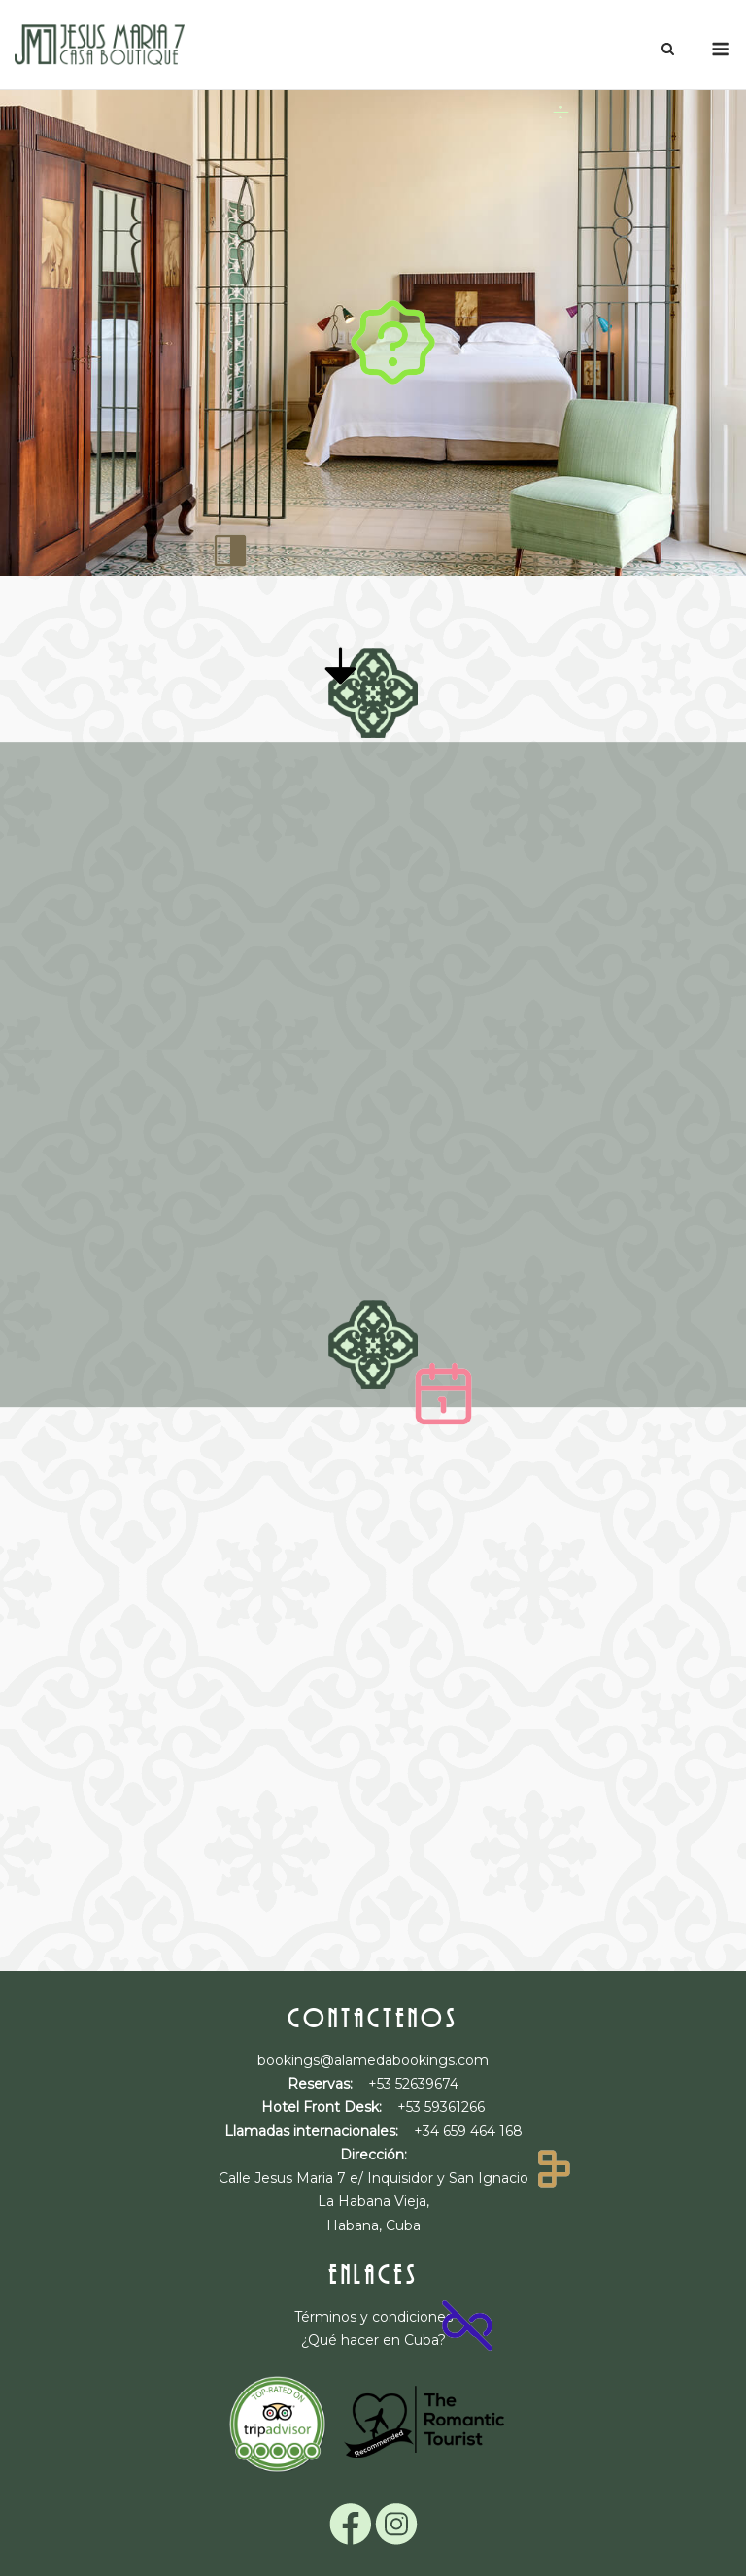  I want to click on disable infinite scroll or loop mode, so click(467, 2325).